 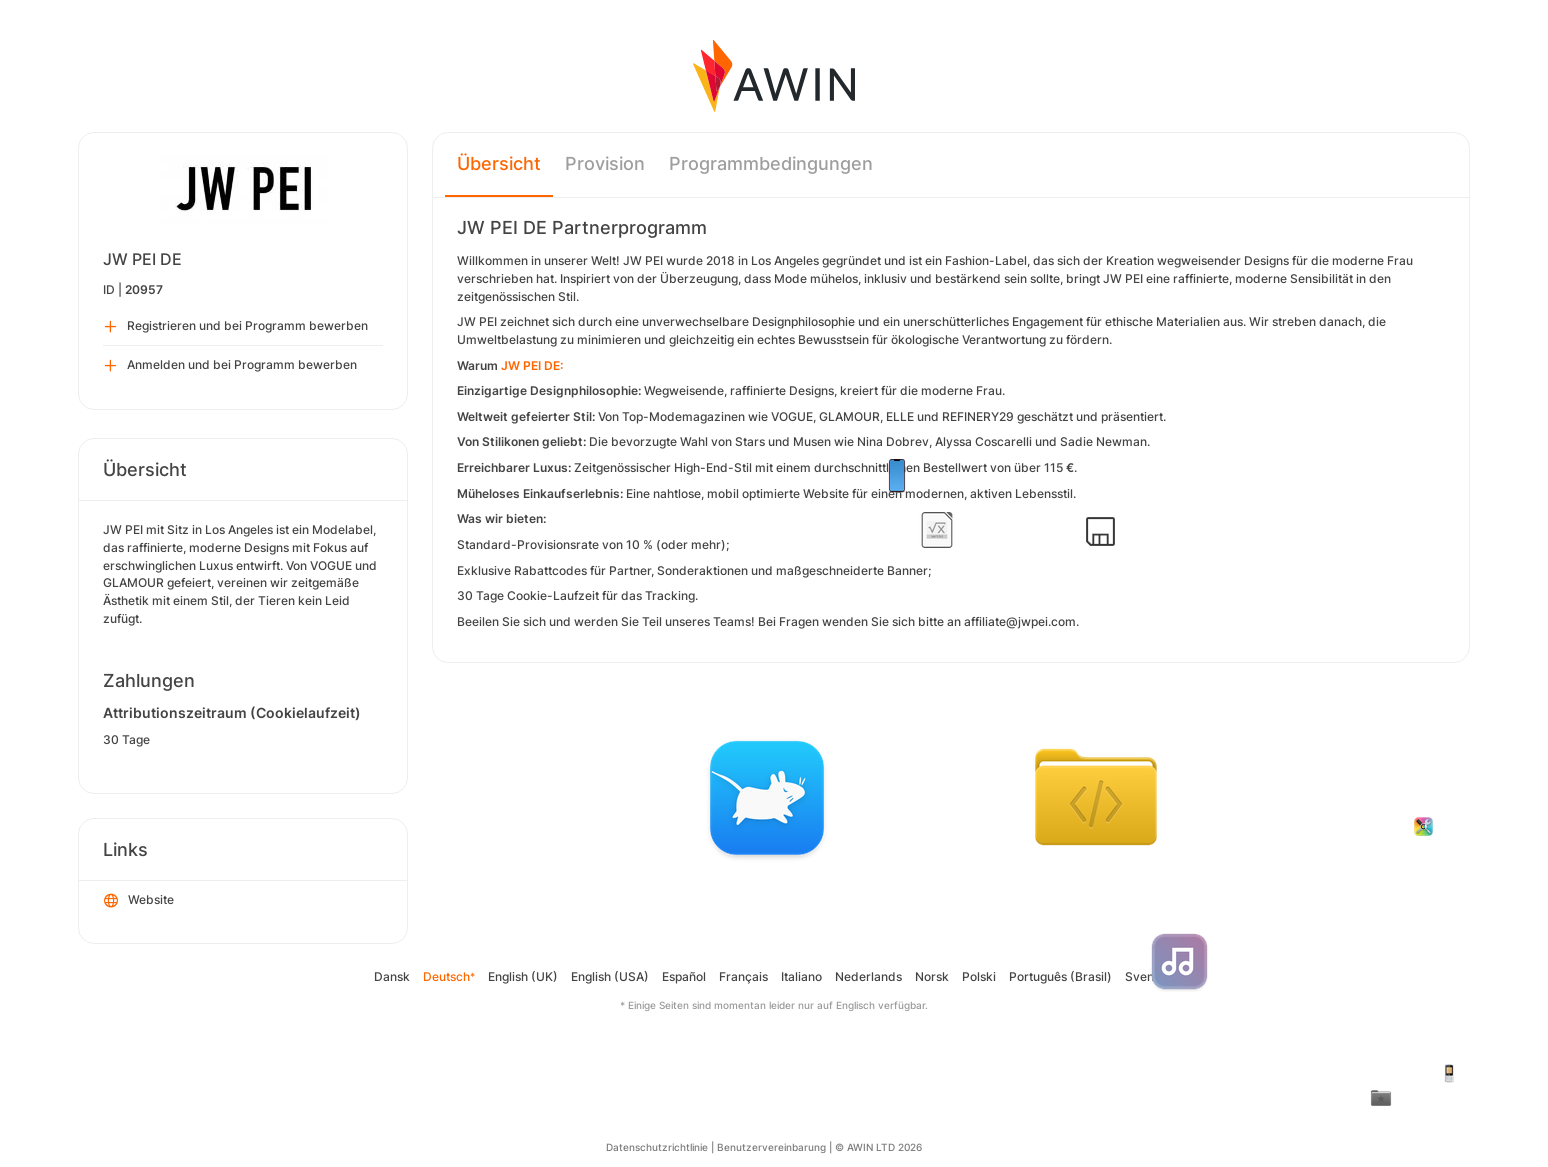 What do you see at coordinates (1100, 531) in the screenshot?
I see `save current file or document` at bounding box center [1100, 531].